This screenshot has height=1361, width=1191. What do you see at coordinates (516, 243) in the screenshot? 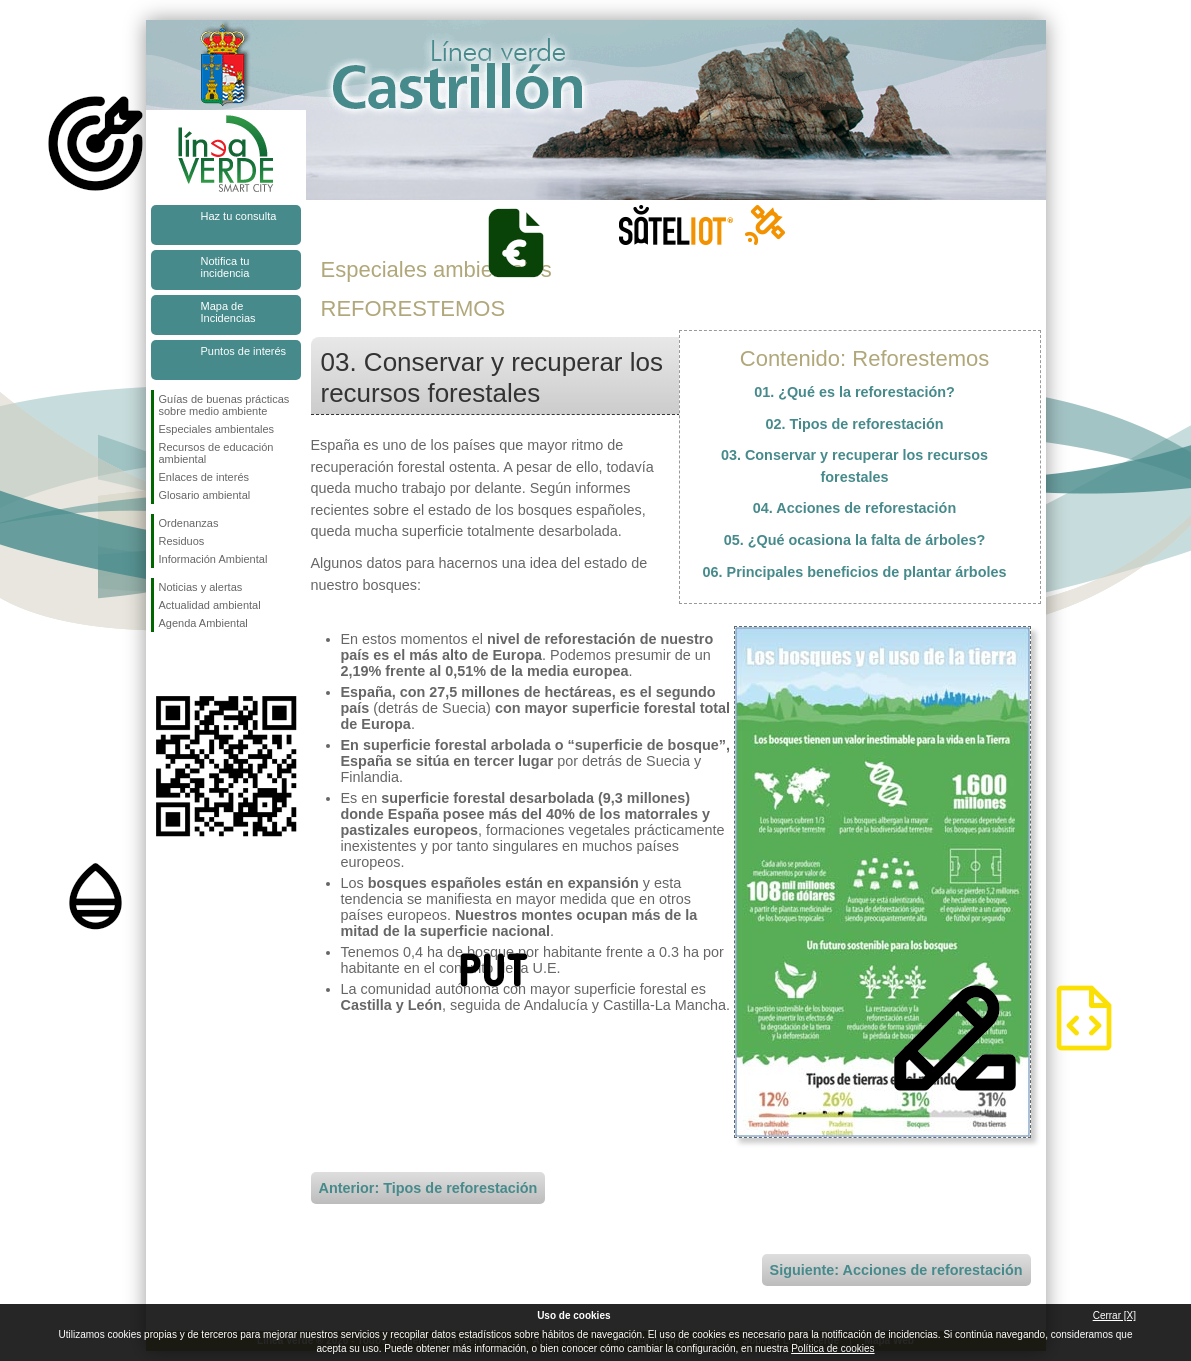
I see `view euro currency document` at bounding box center [516, 243].